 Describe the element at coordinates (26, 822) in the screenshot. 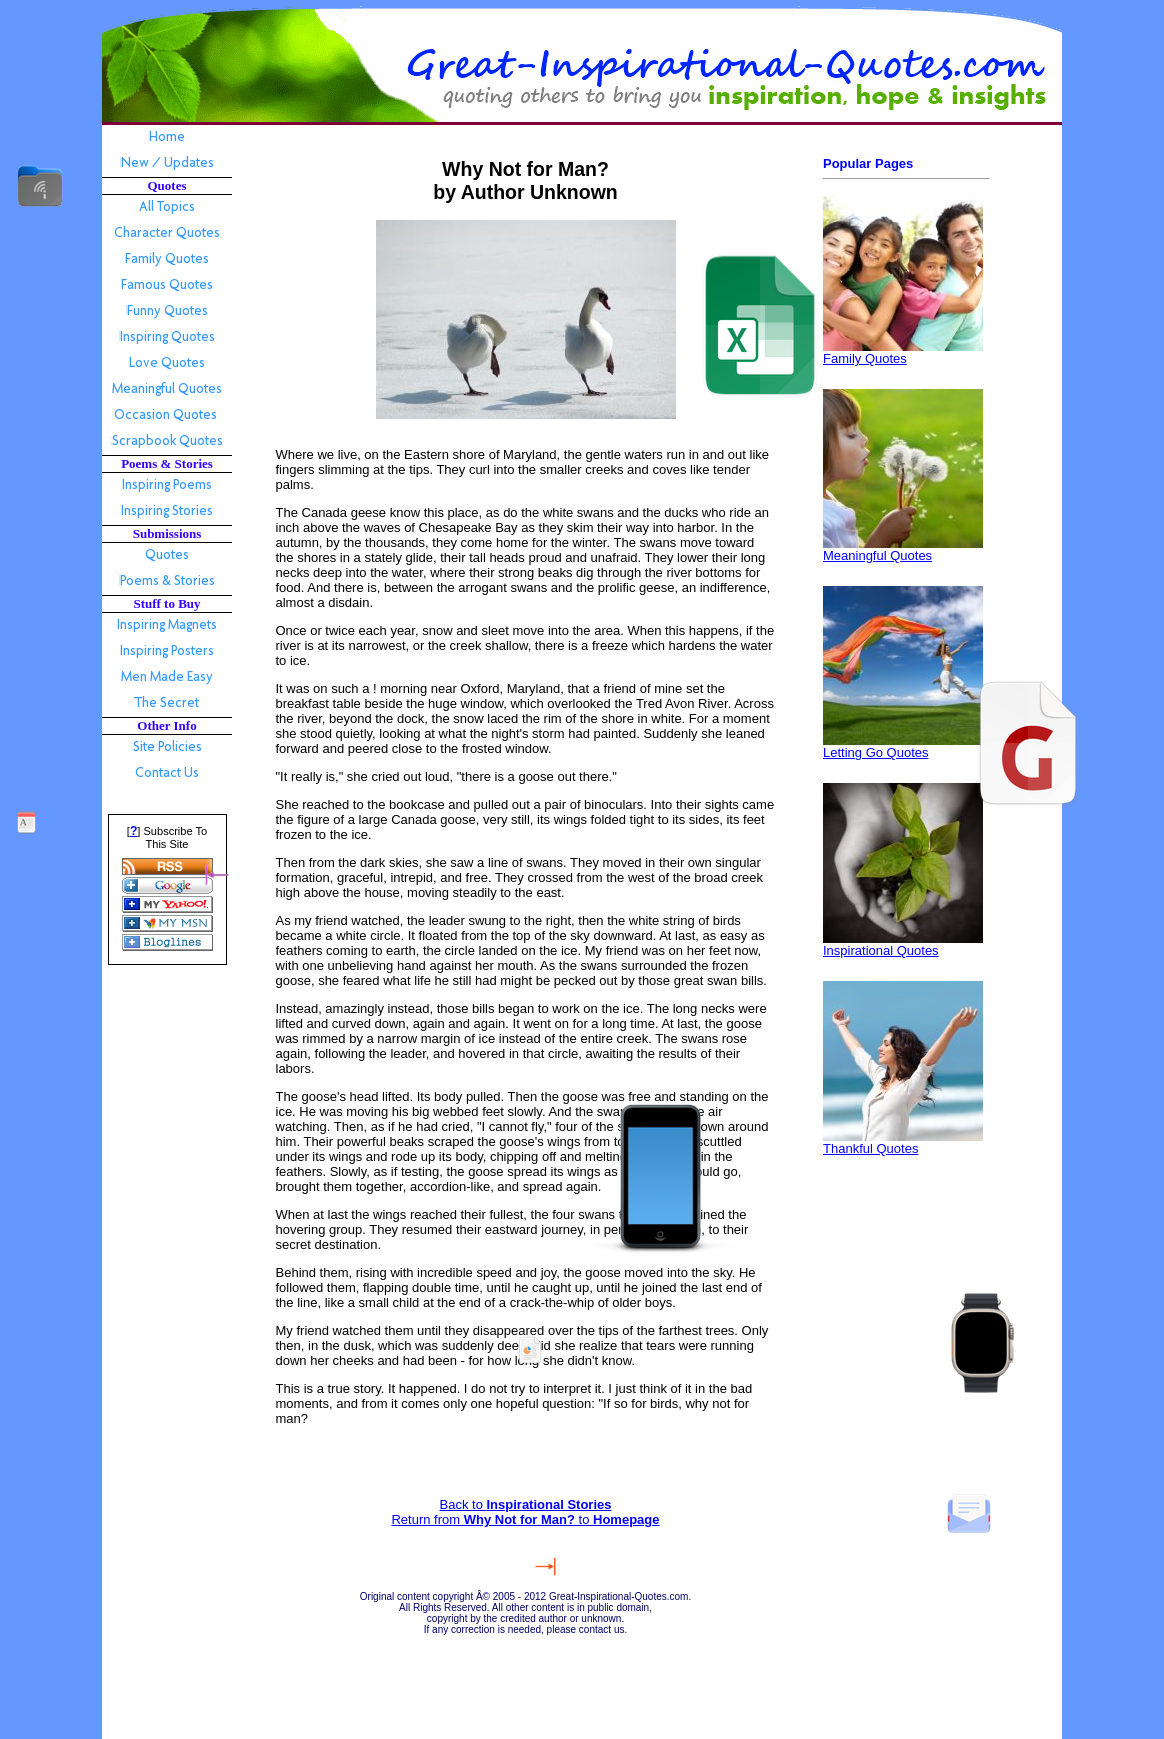

I see `open the gnome books e-reader application` at that location.